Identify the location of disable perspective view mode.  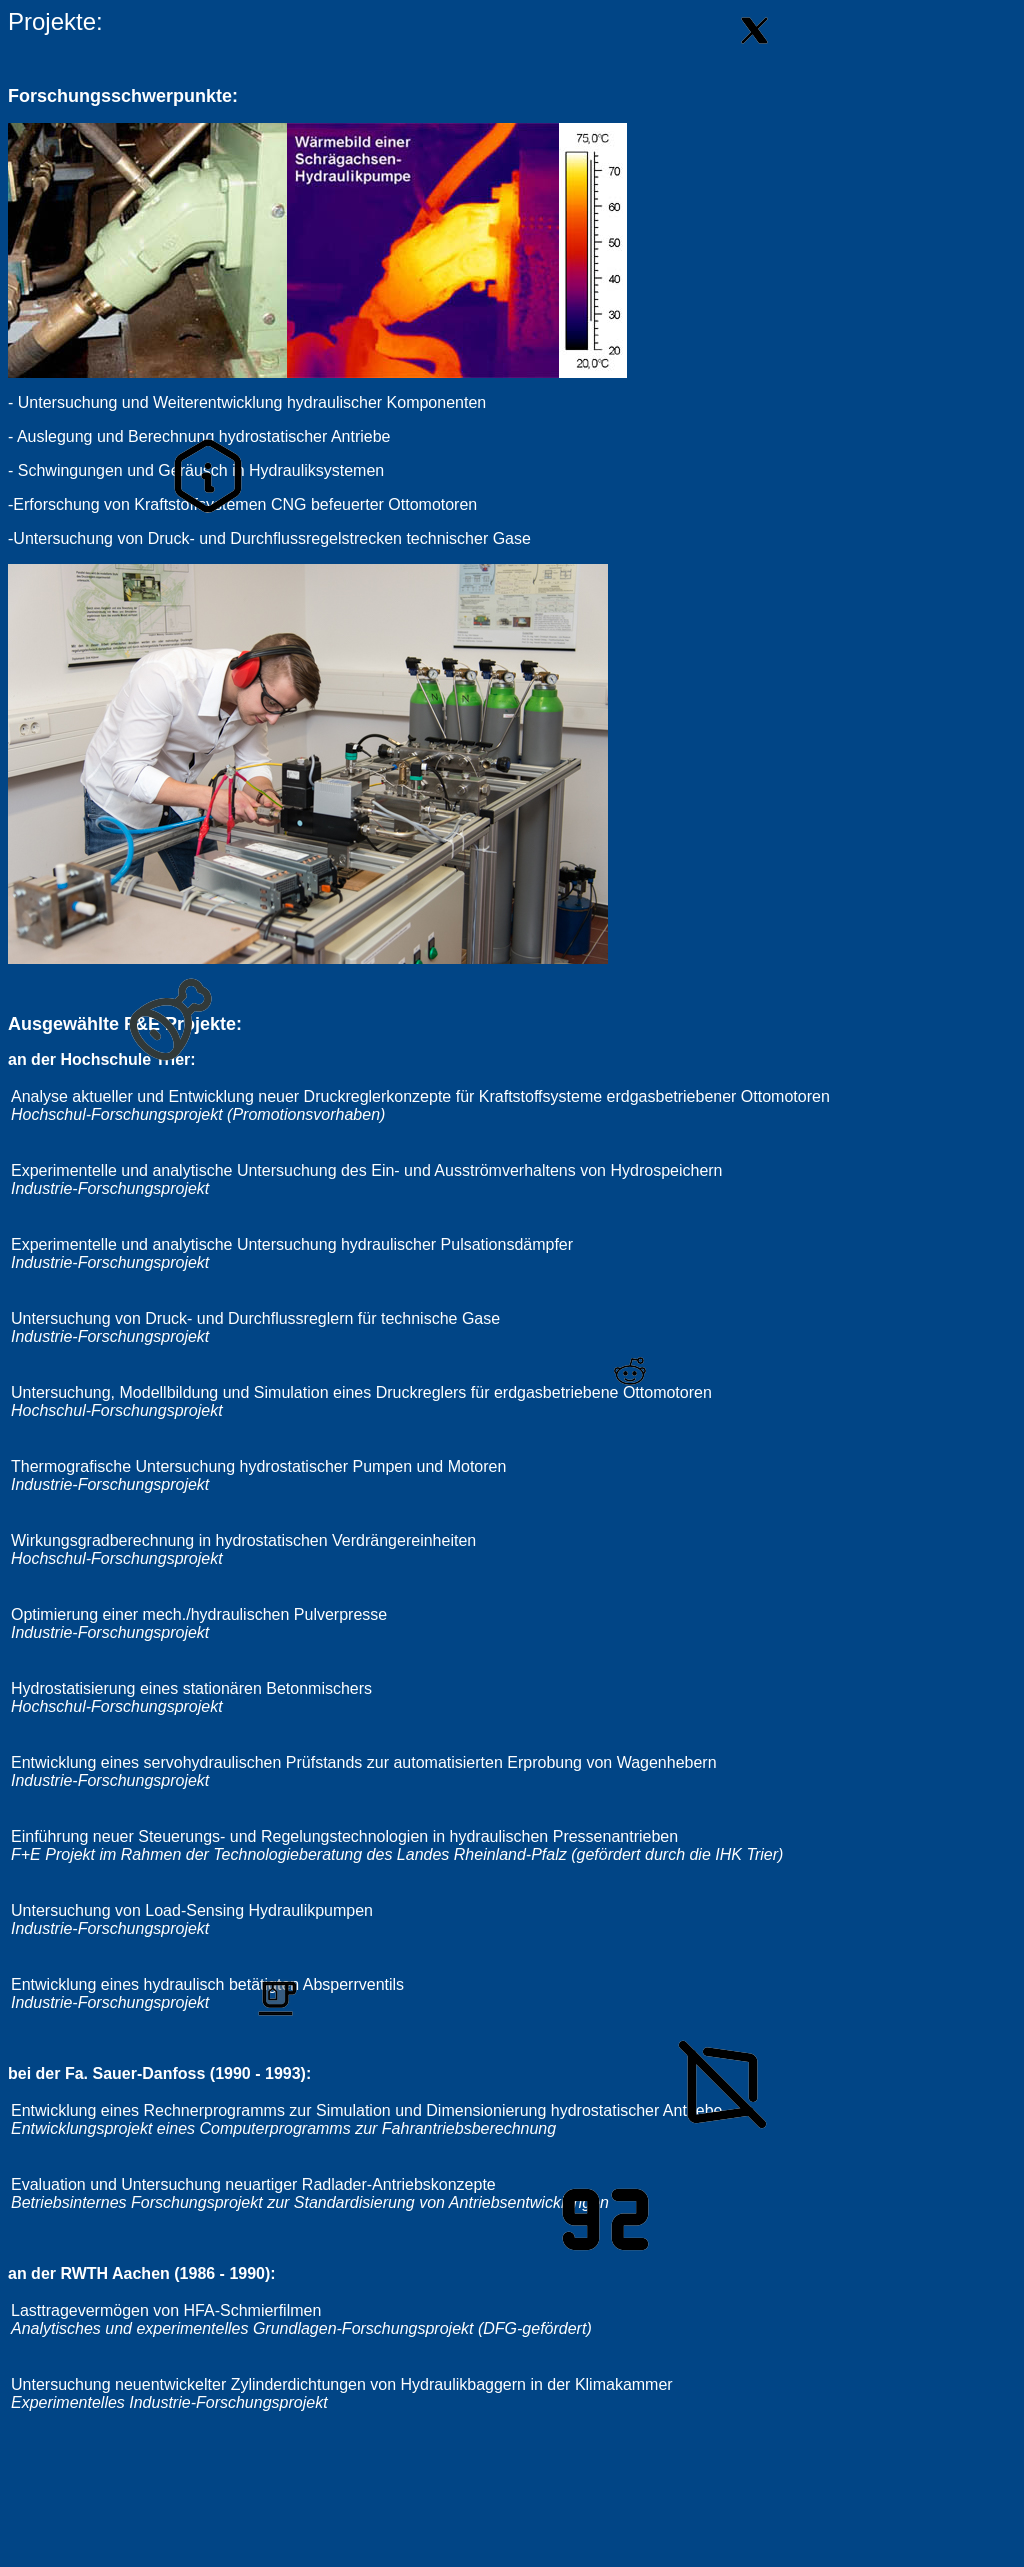
(722, 2084).